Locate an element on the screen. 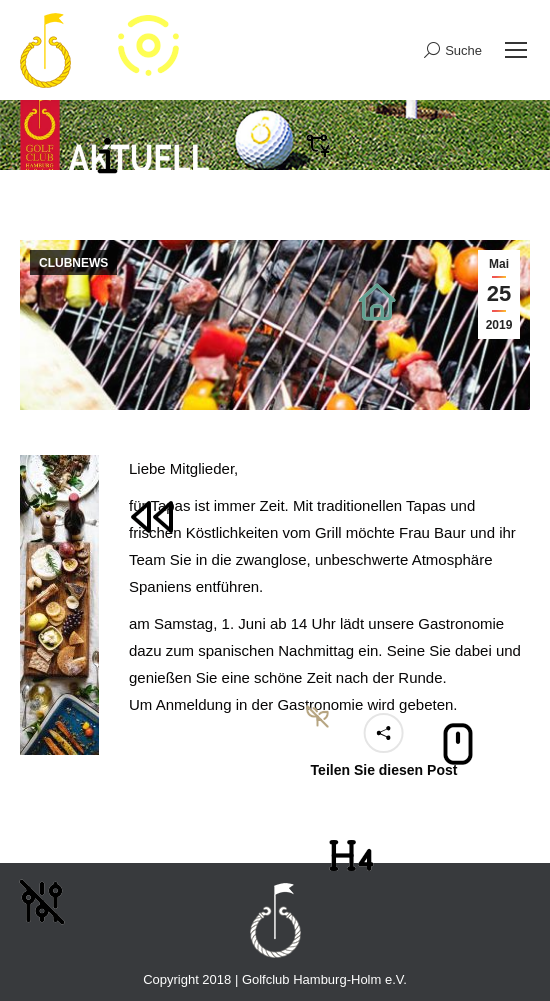  mouse input device settings is located at coordinates (458, 744).